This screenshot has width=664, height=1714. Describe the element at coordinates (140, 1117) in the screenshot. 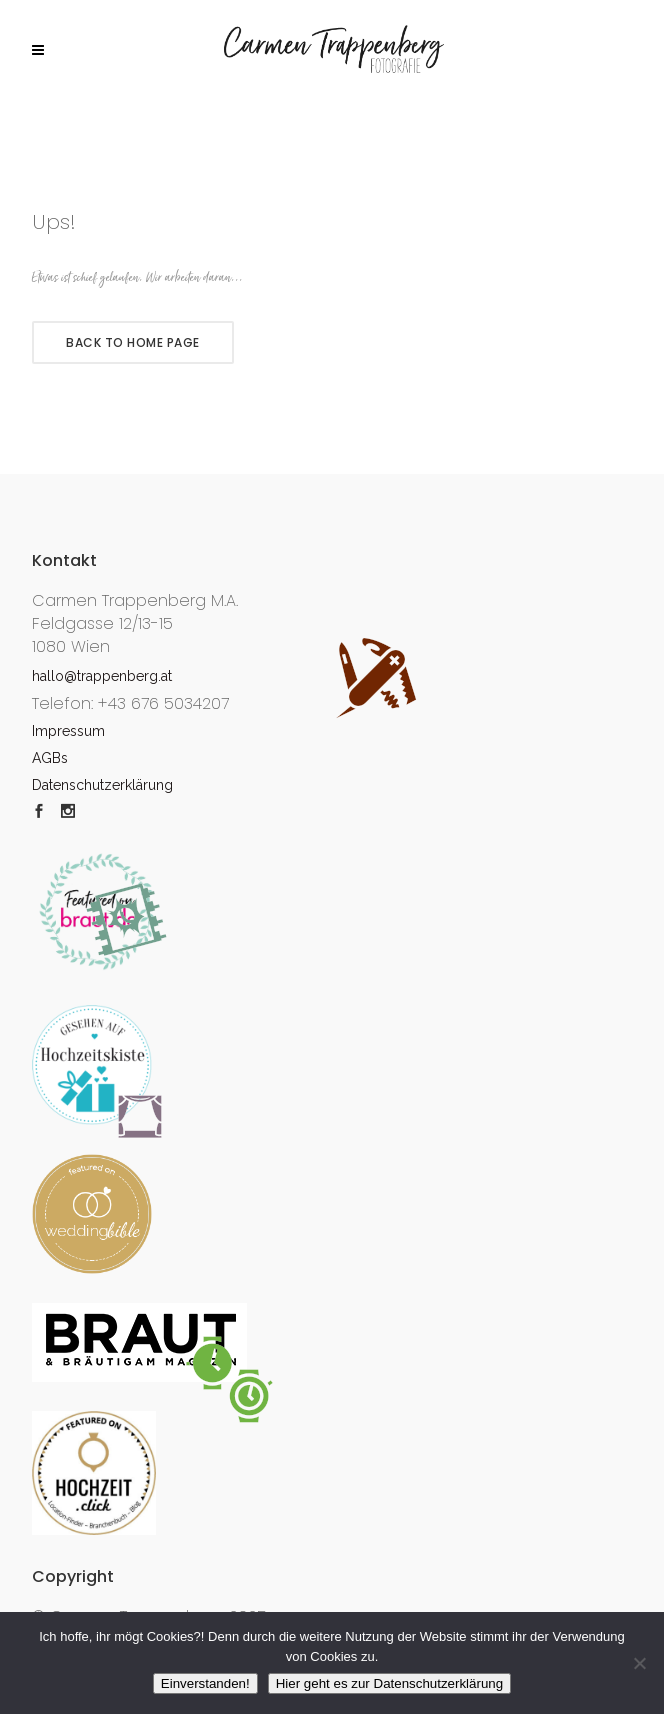

I see `access theater or entertainment content` at that location.